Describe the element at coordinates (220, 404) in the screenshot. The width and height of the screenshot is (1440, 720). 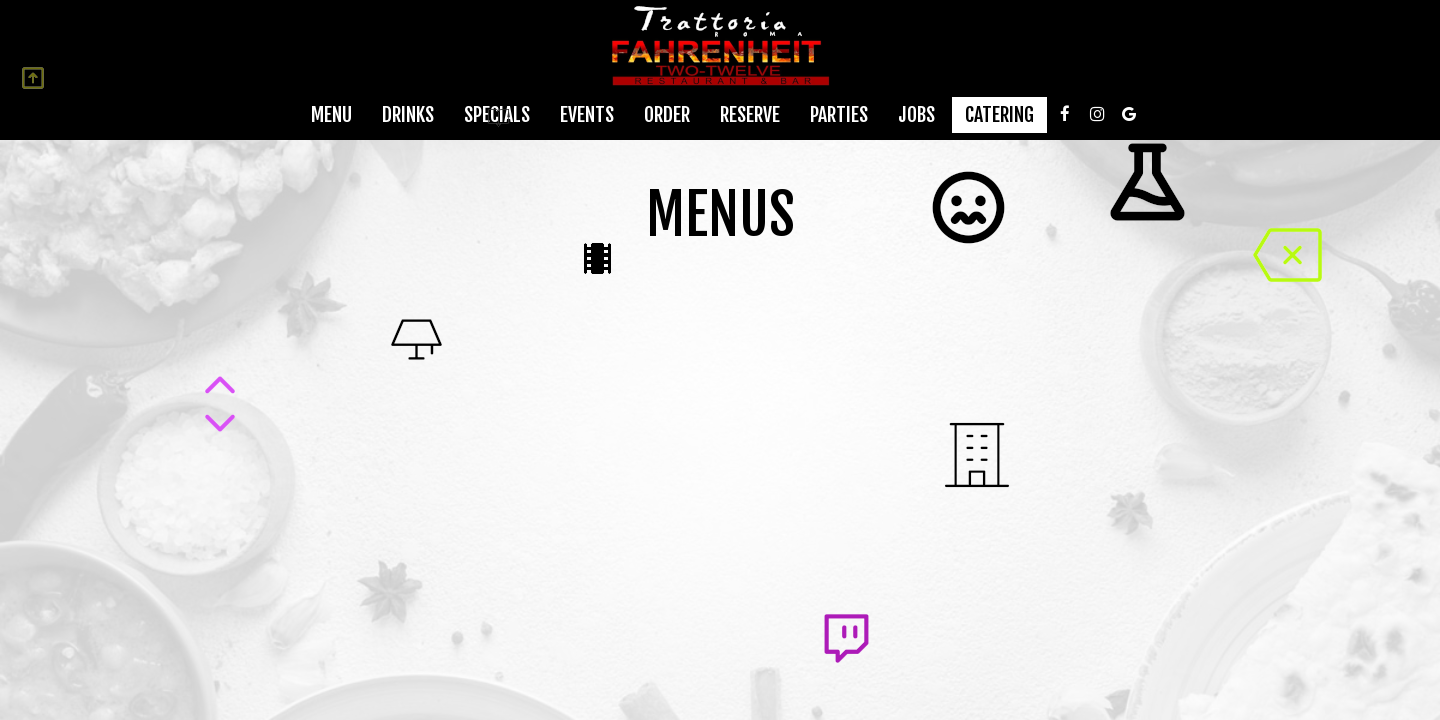
I see `expand or collapse a dropdown menu` at that location.